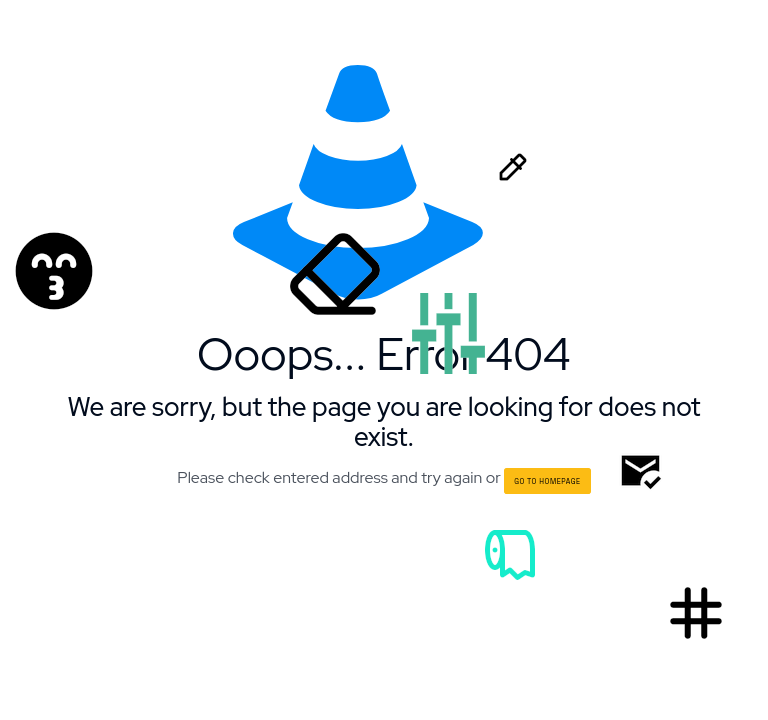  Describe the element at coordinates (513, 167) in the screenshot. I see `select a color from the canvas` at that location.